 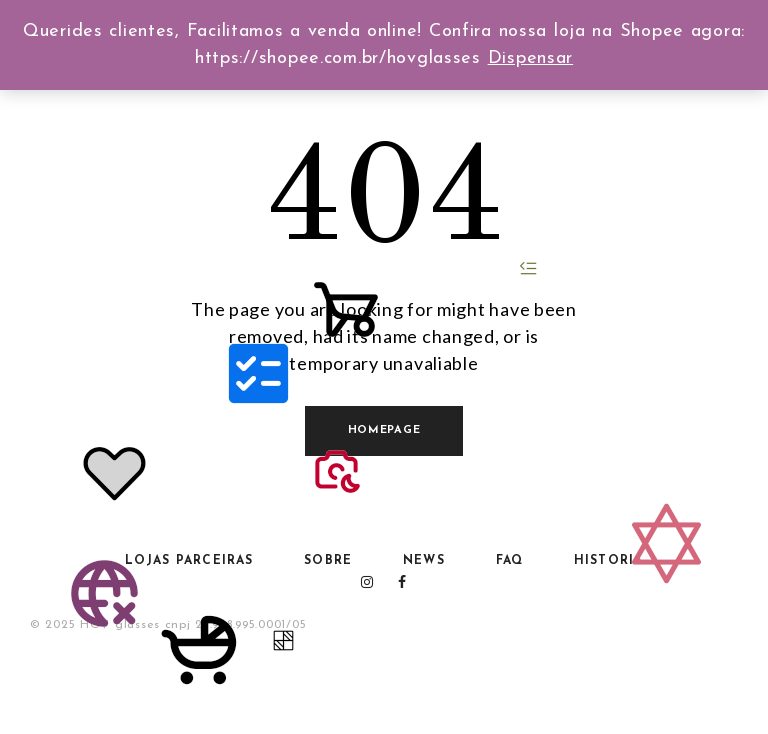 I want to click on access gardening or outdoor supplies, so click(x=347, y=309).